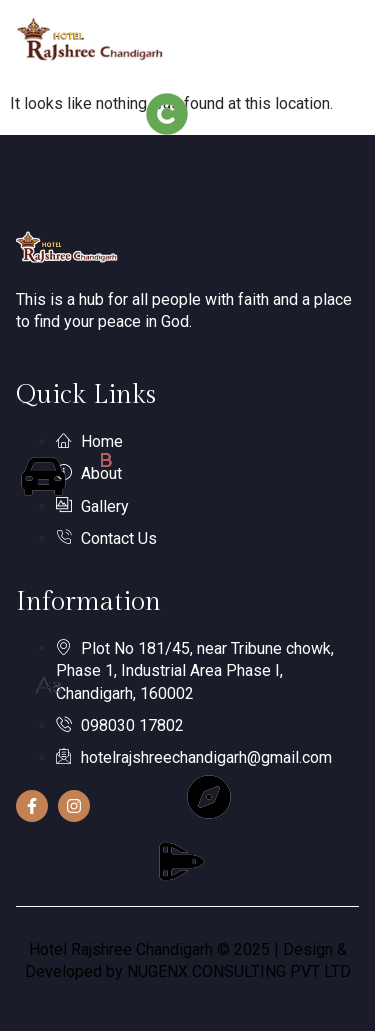 This screenshot has height=1031, width=375. Describe the element at coordinates (183, 861) in the screenshot. I see `access space or aerospace-related content` at that location.